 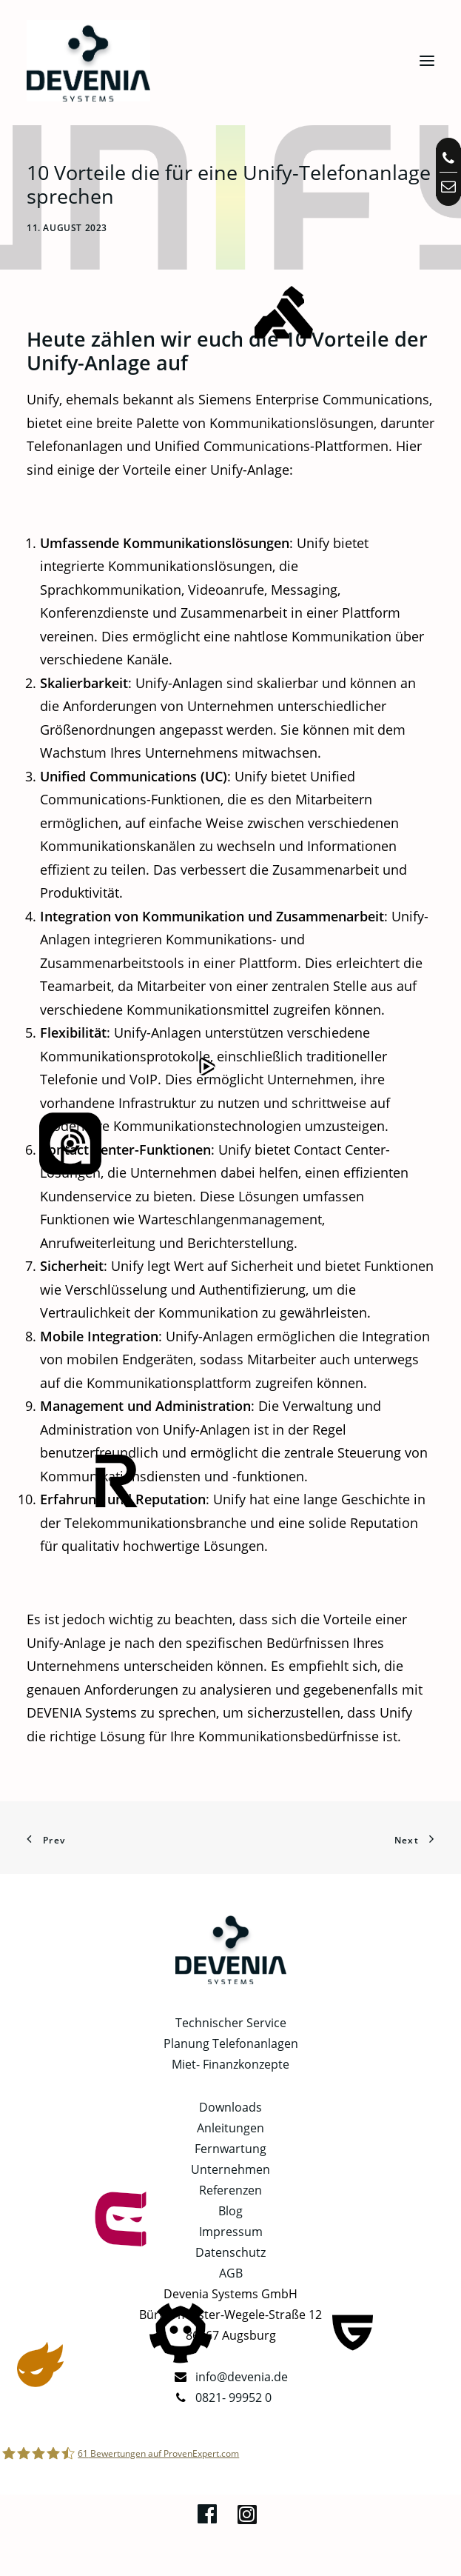 I want to click on etcd distributed key-value store logo, so click(x=181, y=2333).